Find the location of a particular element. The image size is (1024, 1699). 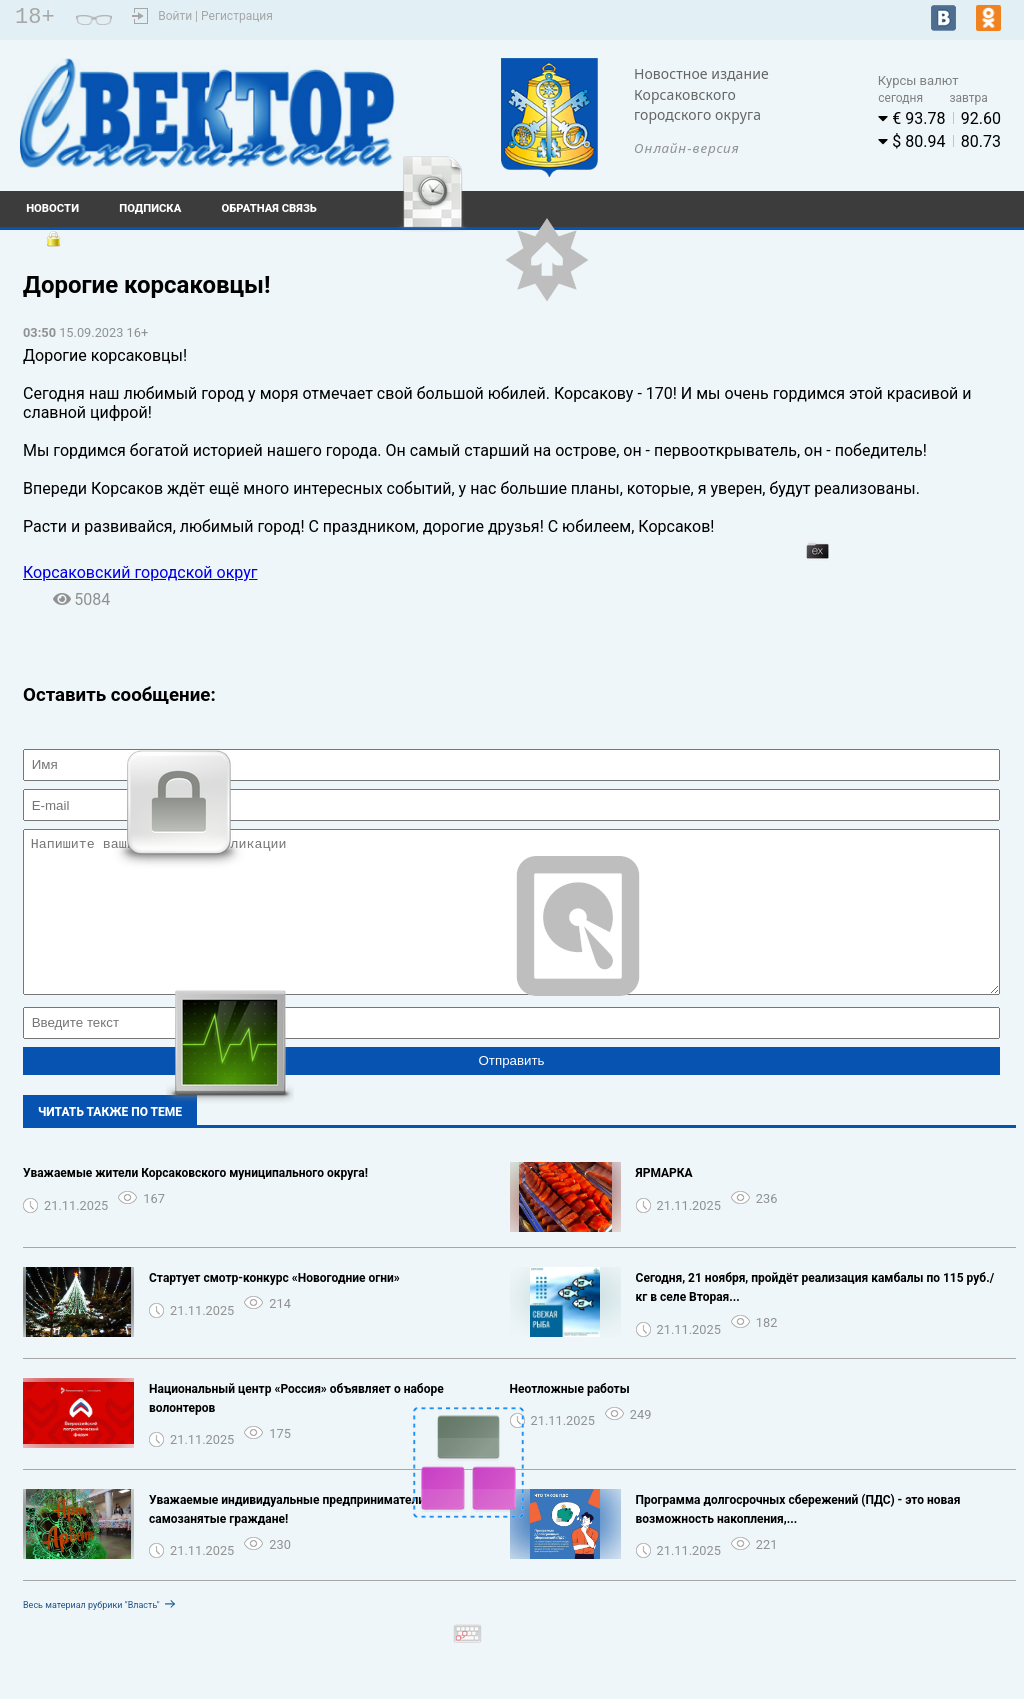

select all items in the current view is located at coordinates (468, 1462).